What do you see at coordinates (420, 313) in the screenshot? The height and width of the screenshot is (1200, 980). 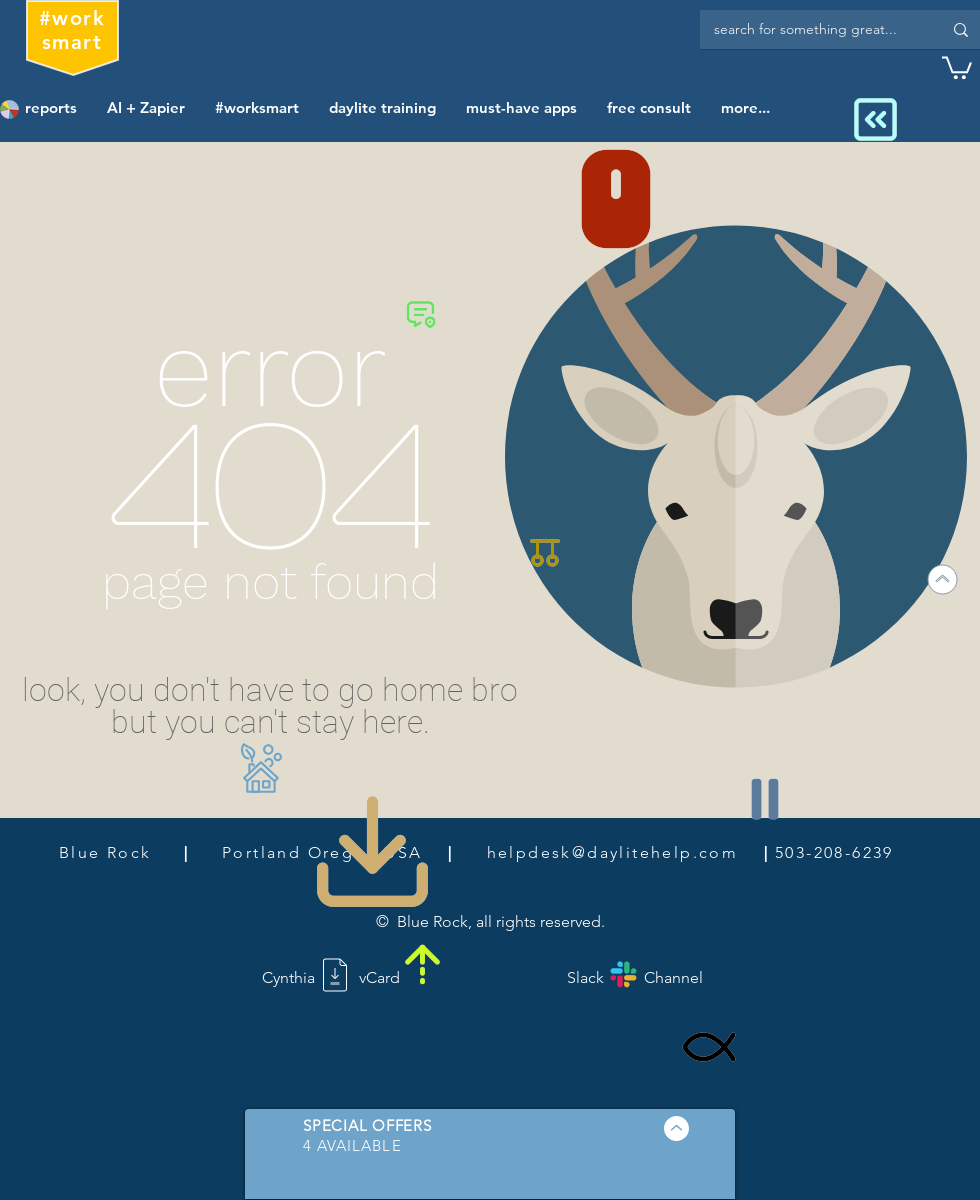 I see `pin a message to a specific location` at bounding box center [420, 313].